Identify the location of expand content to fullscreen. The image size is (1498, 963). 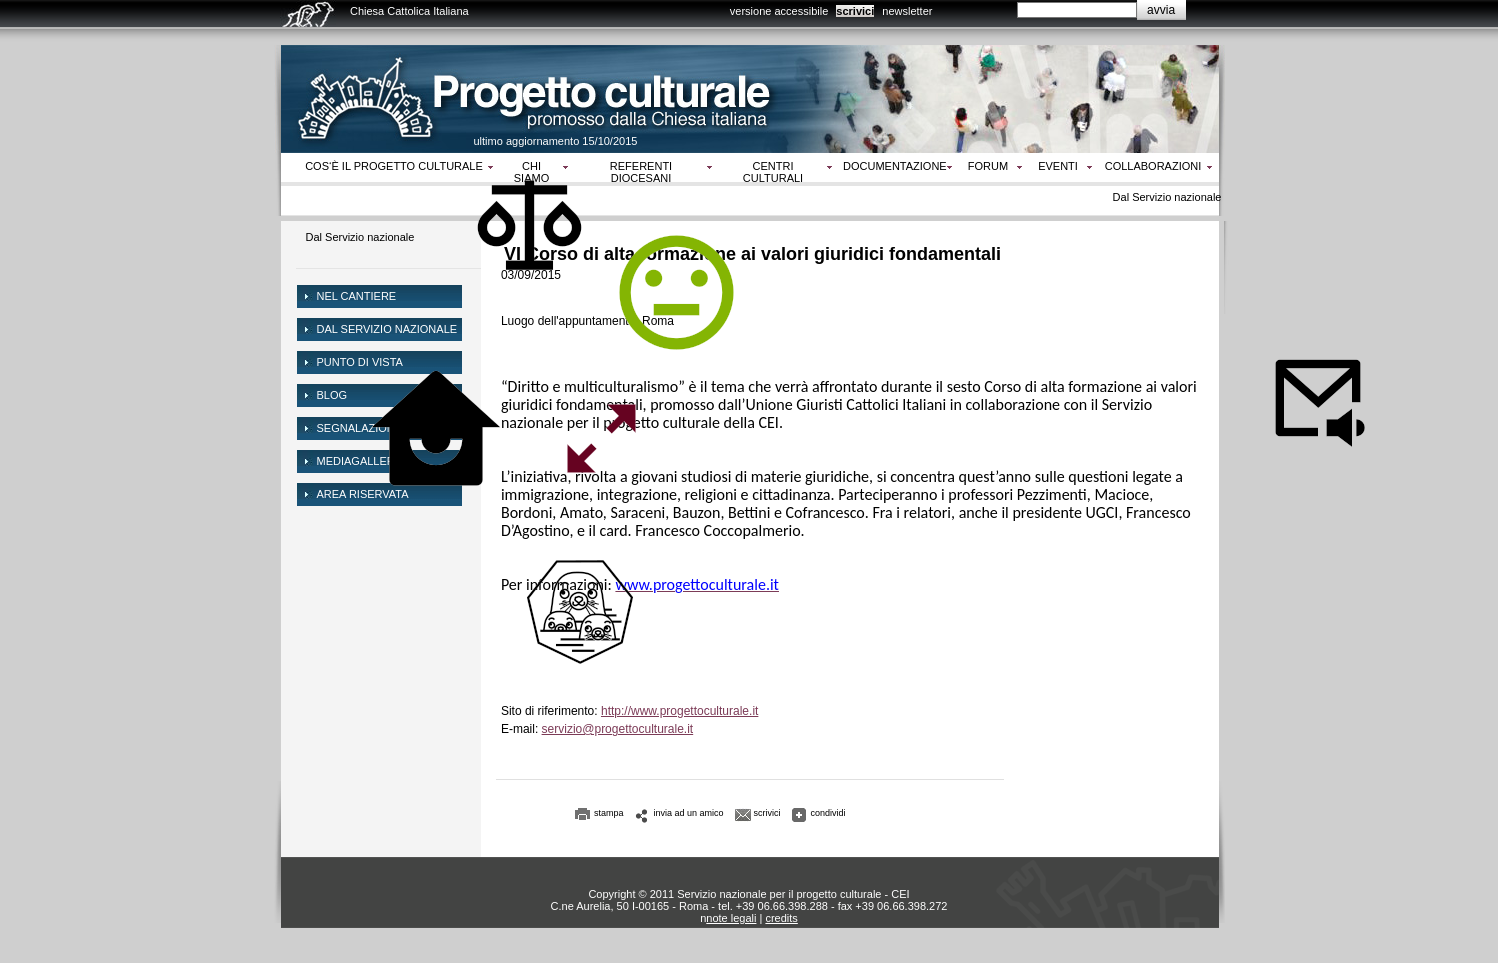
(601, 438).